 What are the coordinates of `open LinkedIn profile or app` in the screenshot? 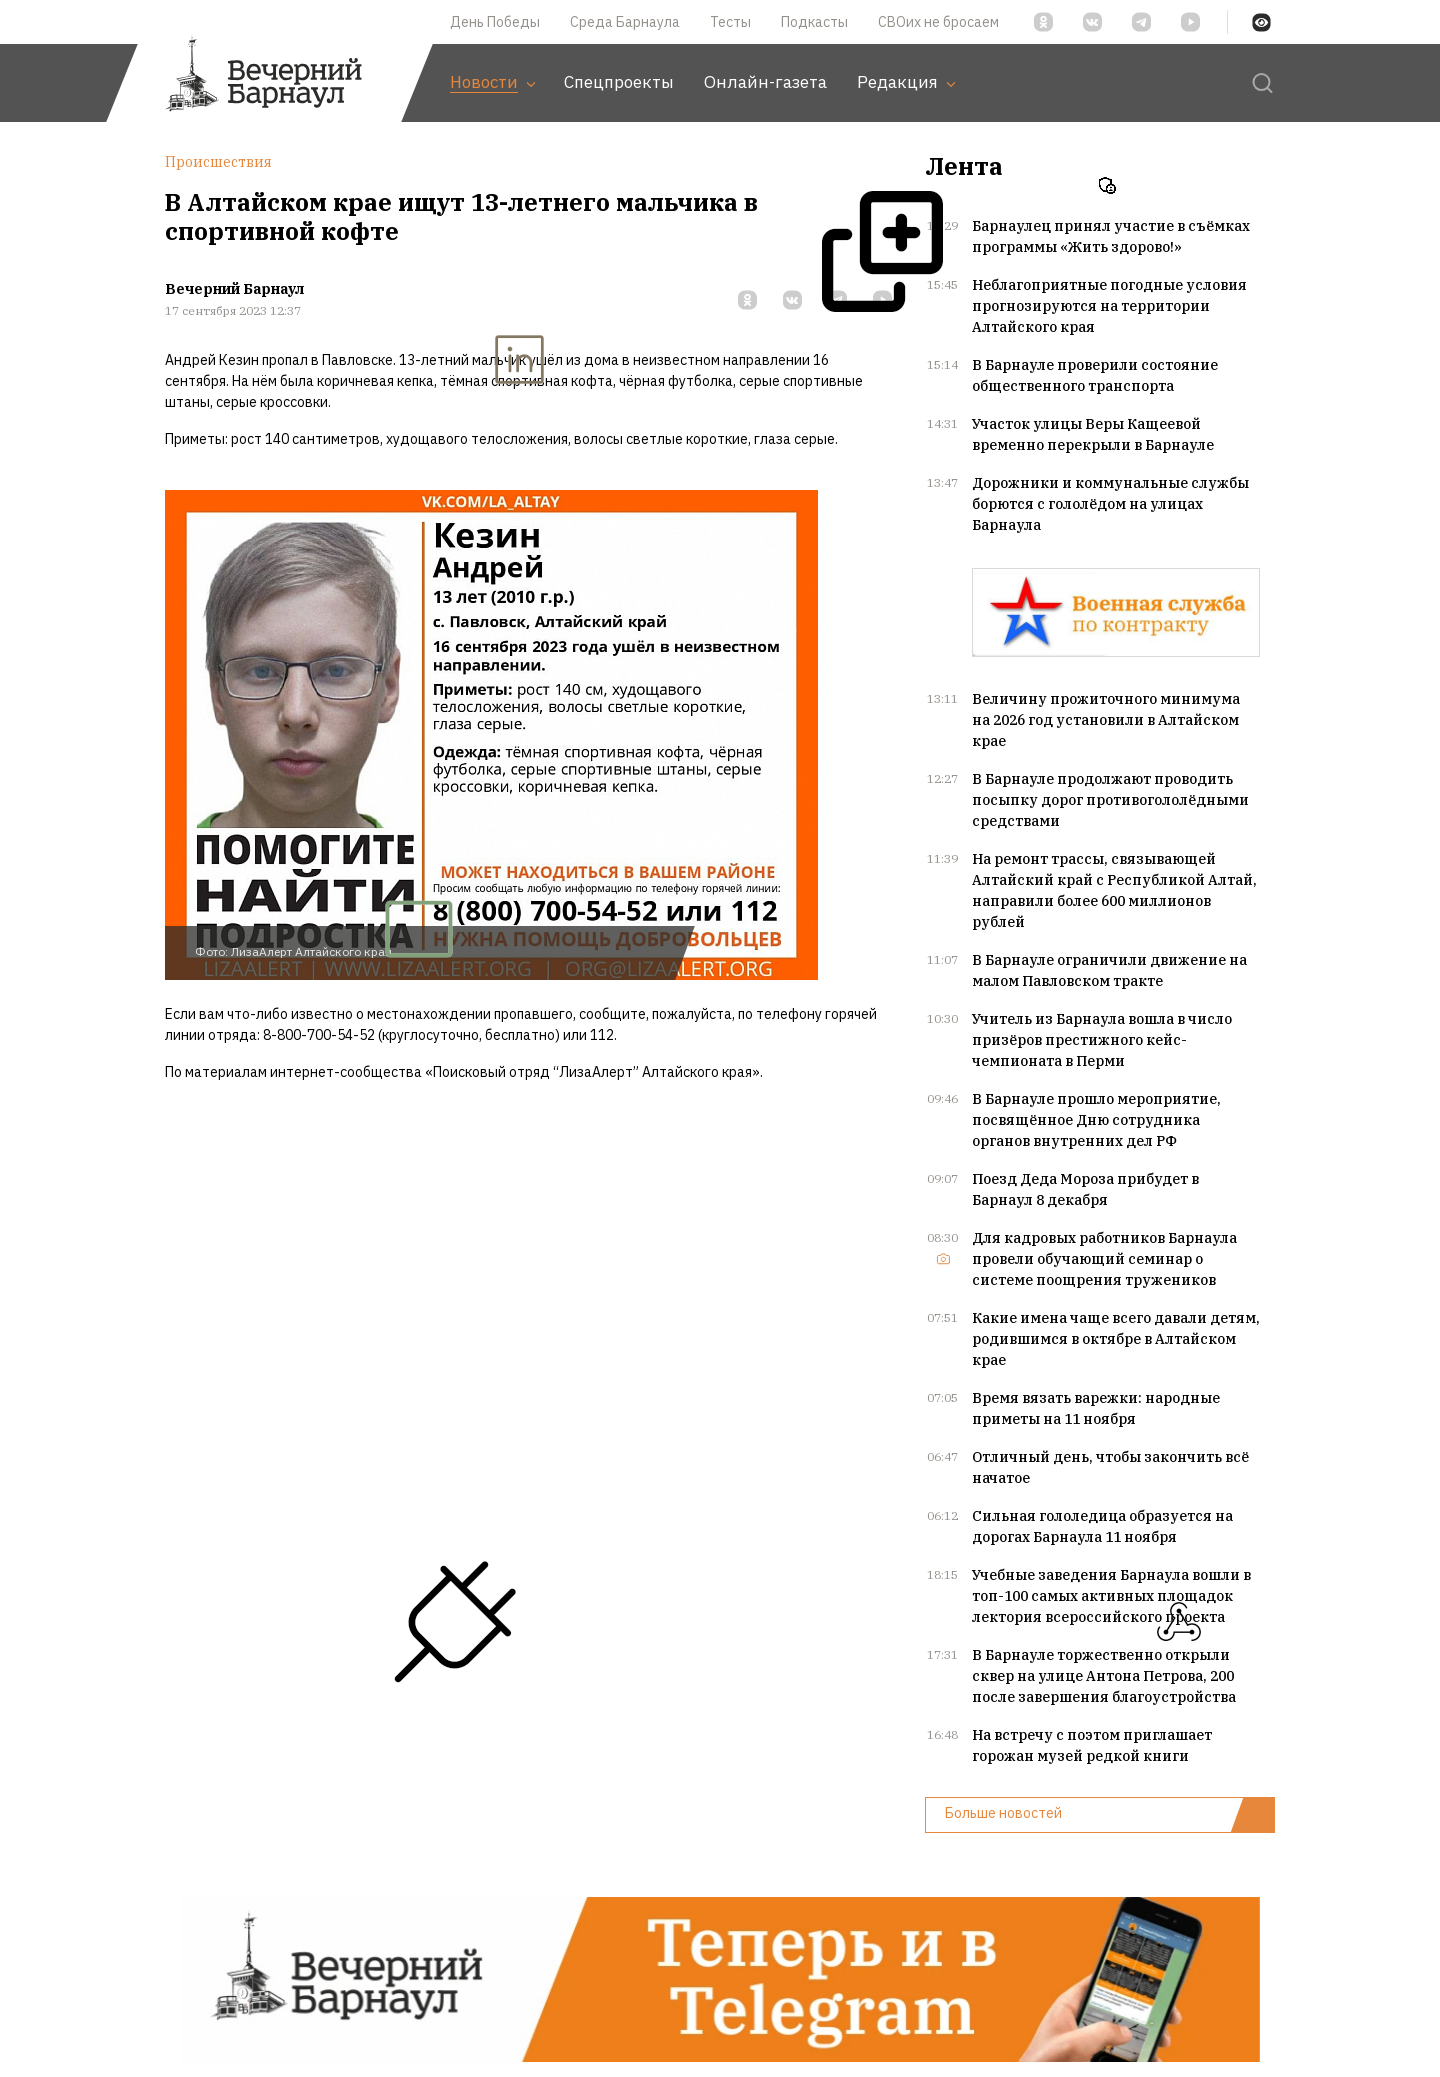 It's located at (519, 359).